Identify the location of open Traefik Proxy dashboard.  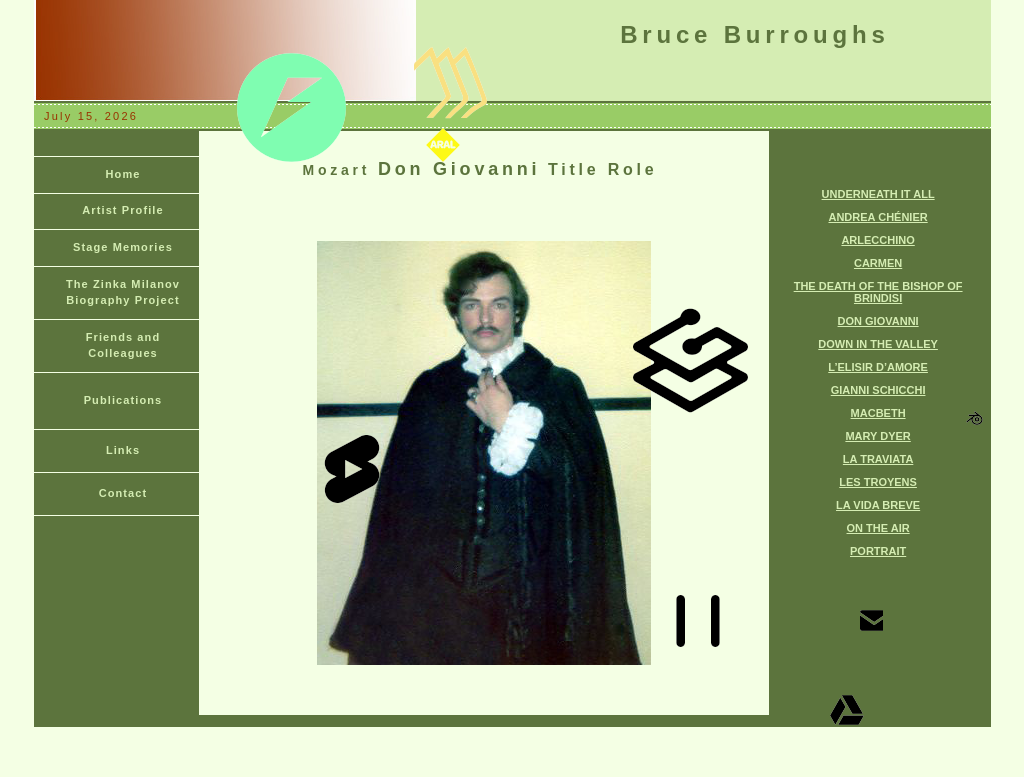
(690, 360).